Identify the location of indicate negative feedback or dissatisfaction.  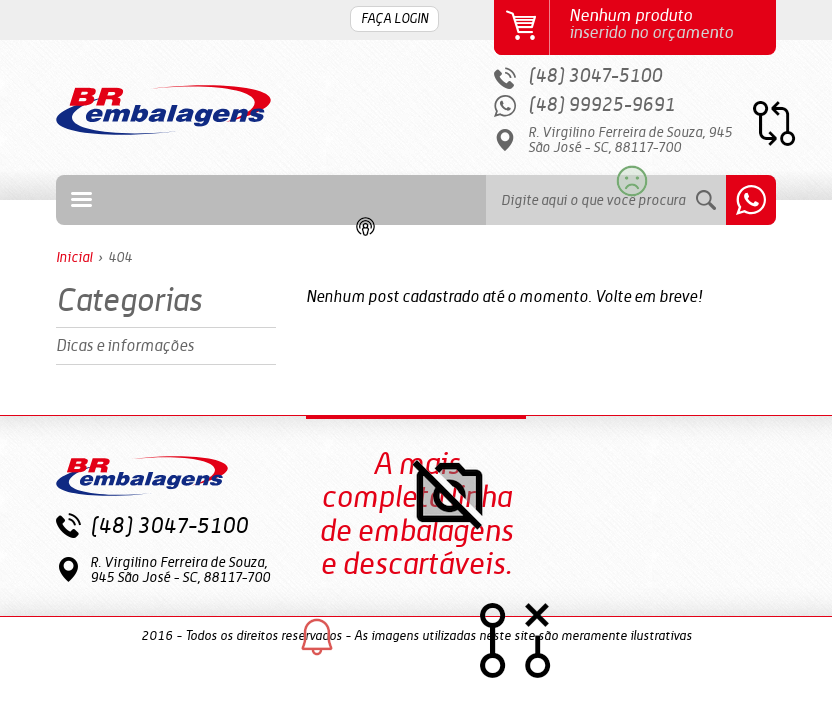
(632, 181).